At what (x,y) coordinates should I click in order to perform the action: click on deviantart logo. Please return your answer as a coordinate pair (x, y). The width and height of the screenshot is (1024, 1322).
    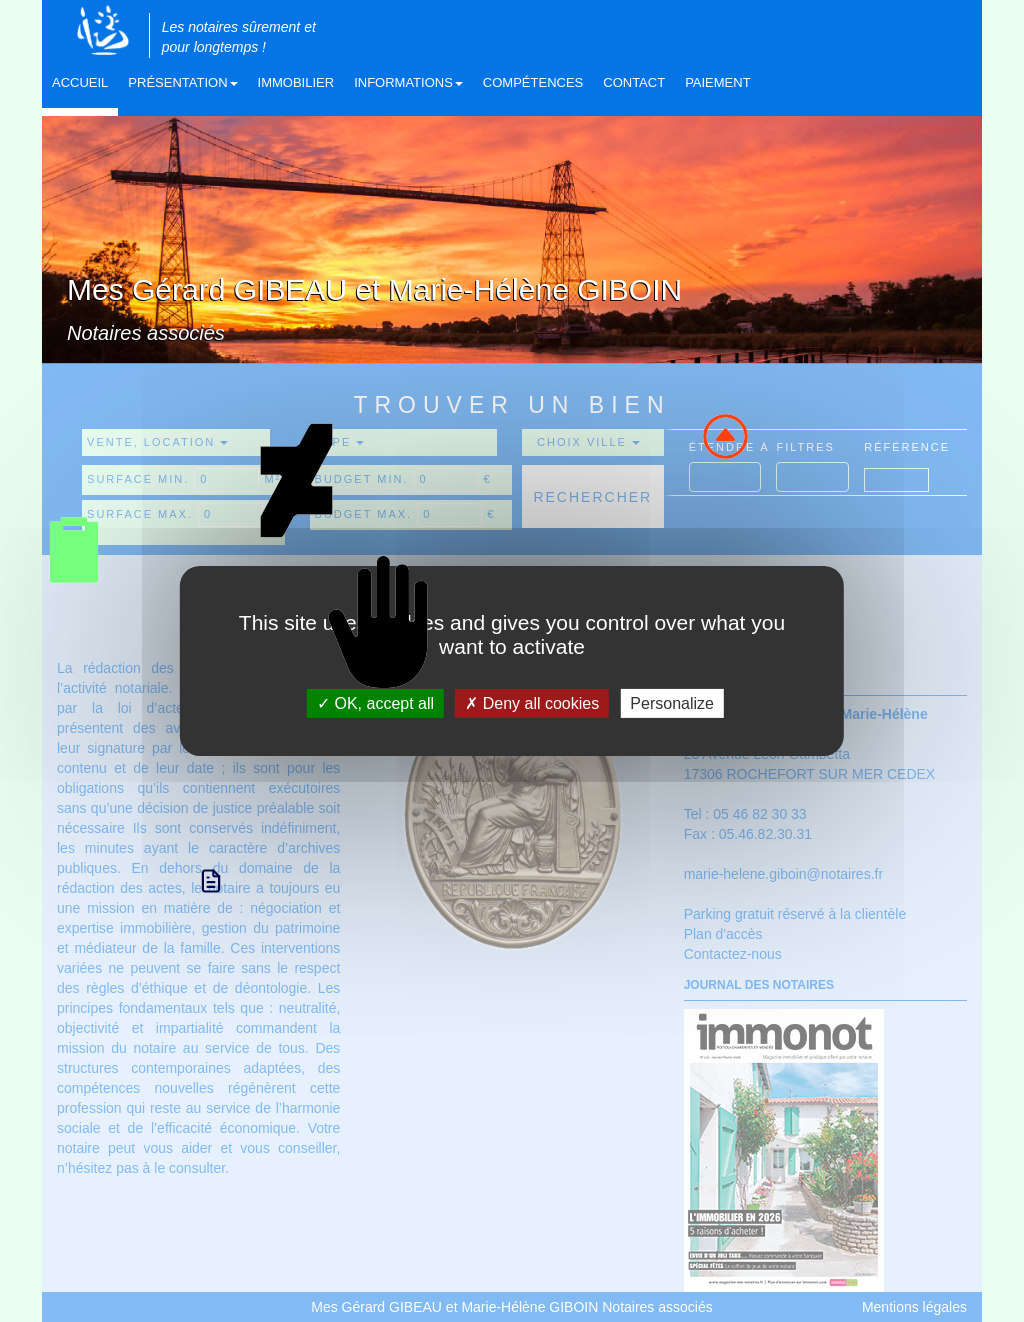
    Looking at the image, I should click on (296, 480).